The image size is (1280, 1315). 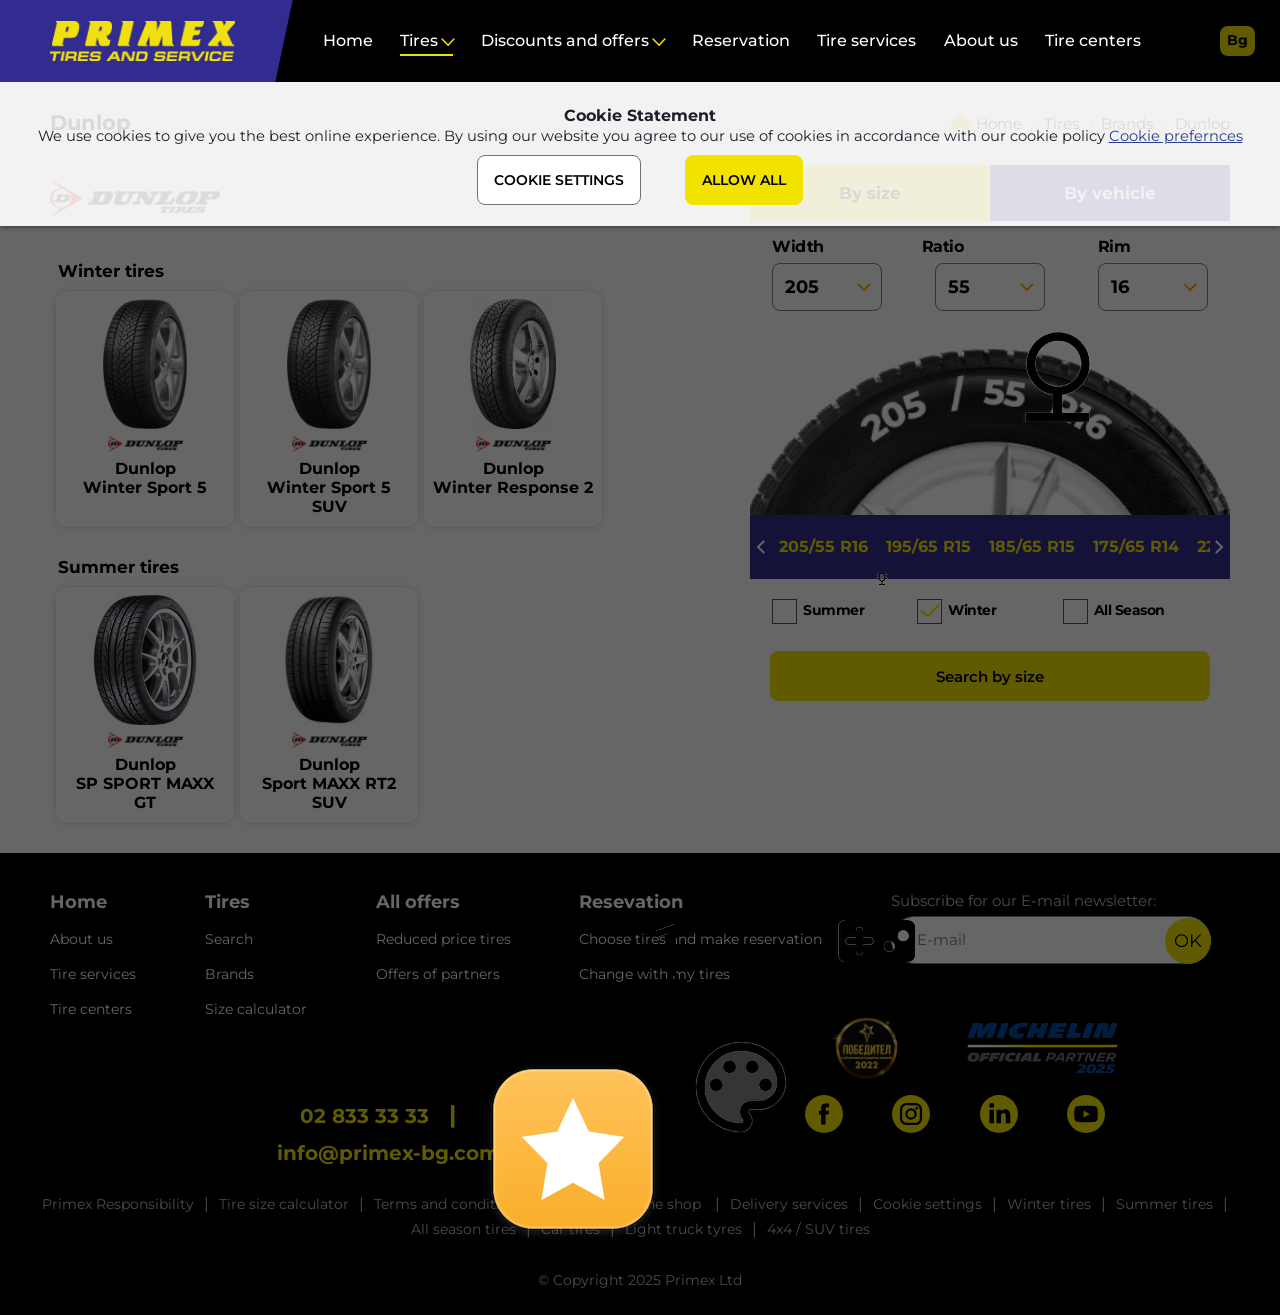 I want to click on access color or theme customization options, so click(x=741, y=1087).